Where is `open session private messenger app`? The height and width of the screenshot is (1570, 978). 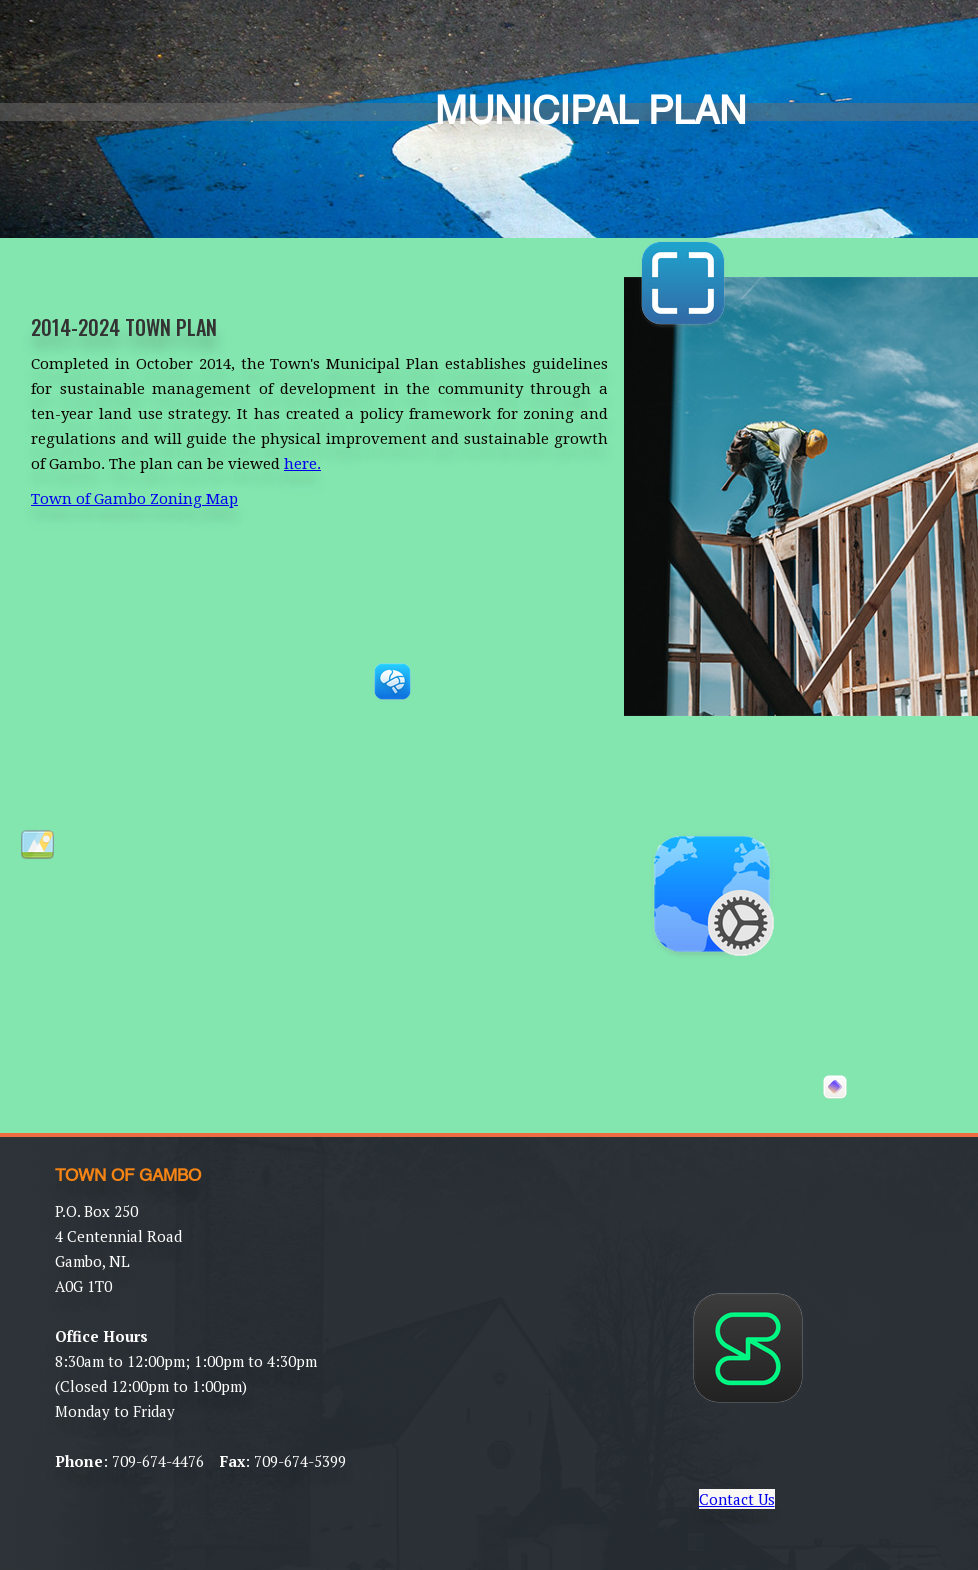 open session private messenger app is located at coordinates (748, 1348).